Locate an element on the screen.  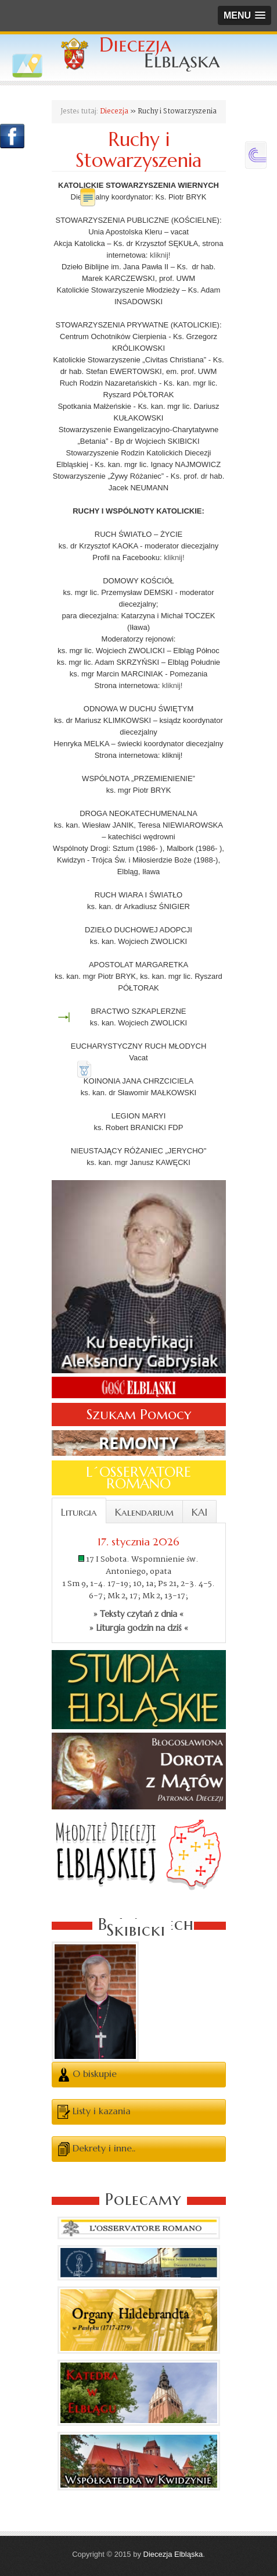
open the notes application is located at coordinates (88, 197).